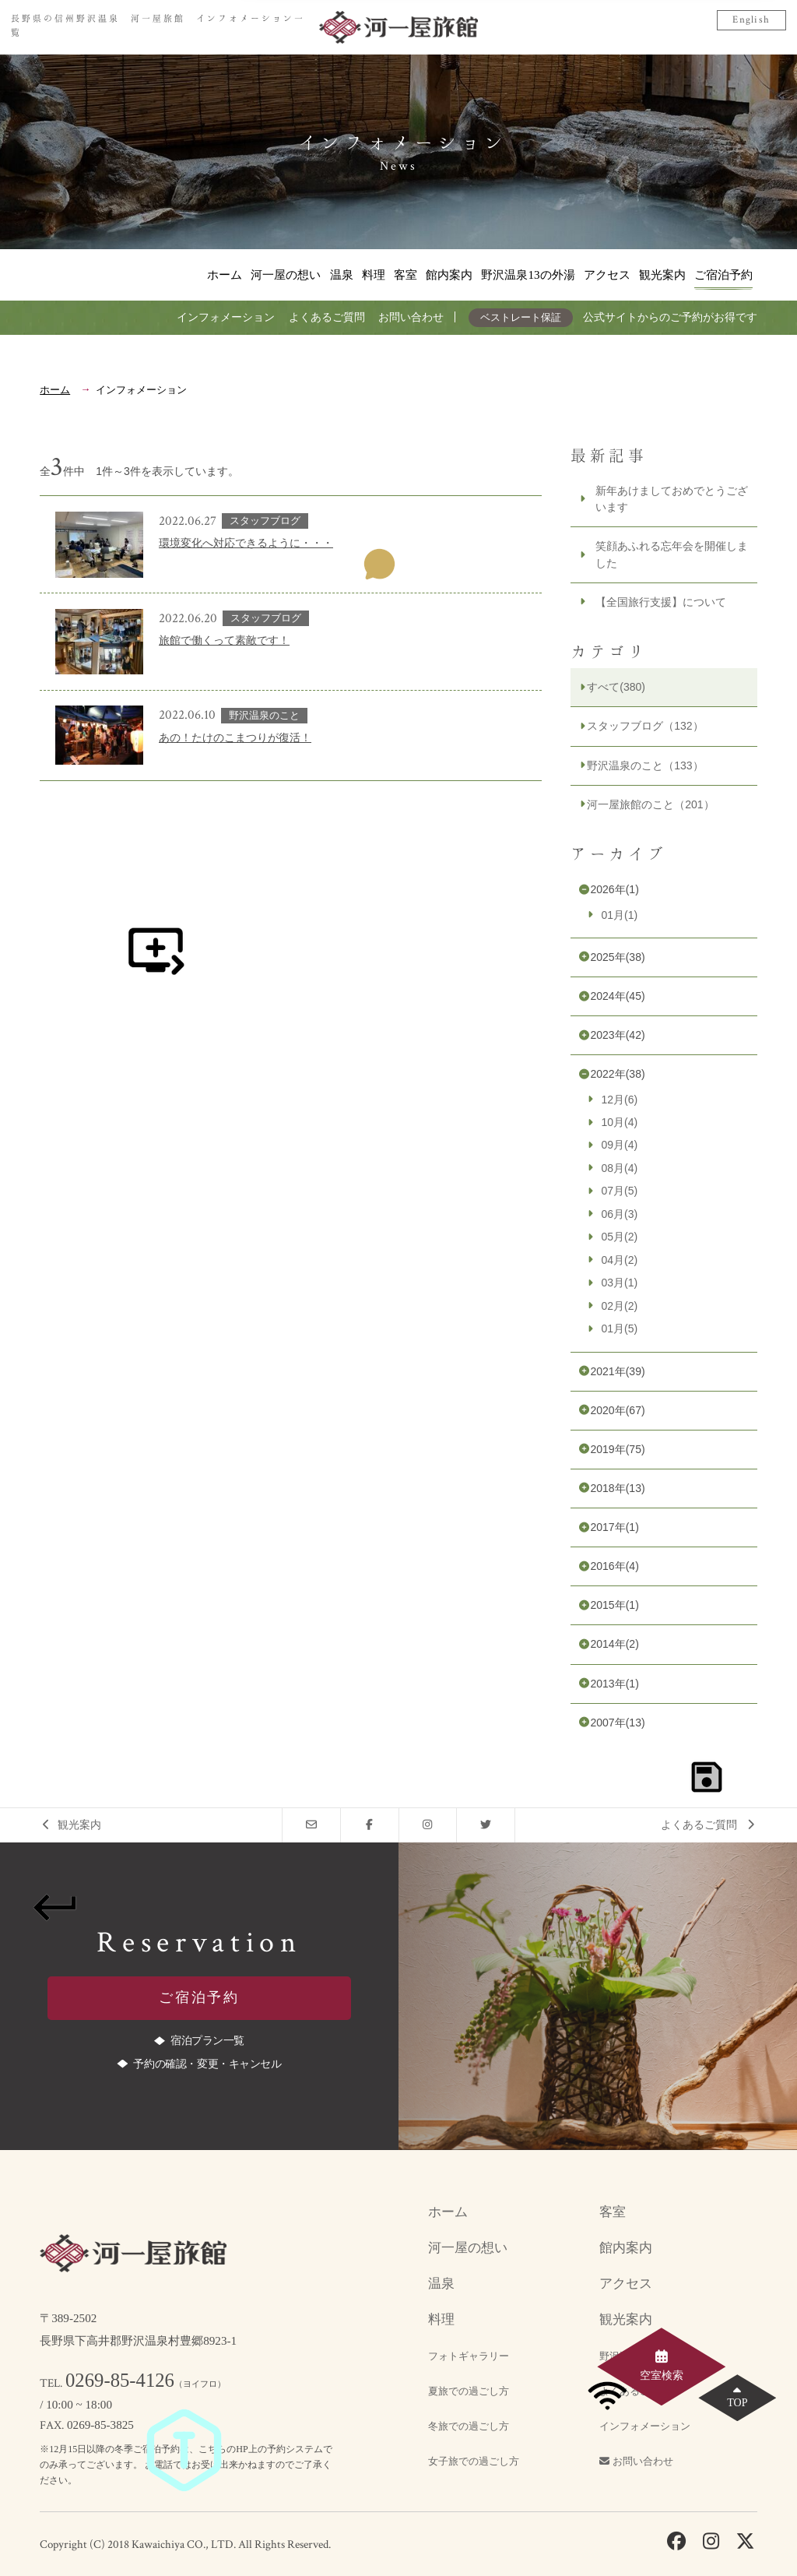 The width and height of the screenshot is (797, 2576). I want to click on save current file or document, so click(707, 1777).